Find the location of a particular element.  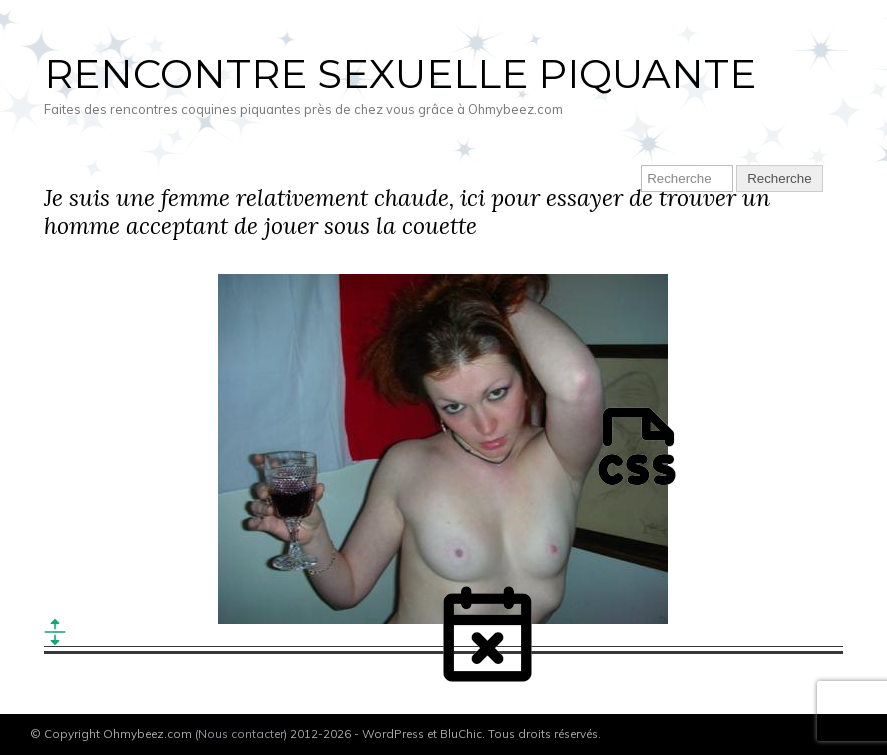

open a CSS stylesheet file is located at coordinates (638, 449).